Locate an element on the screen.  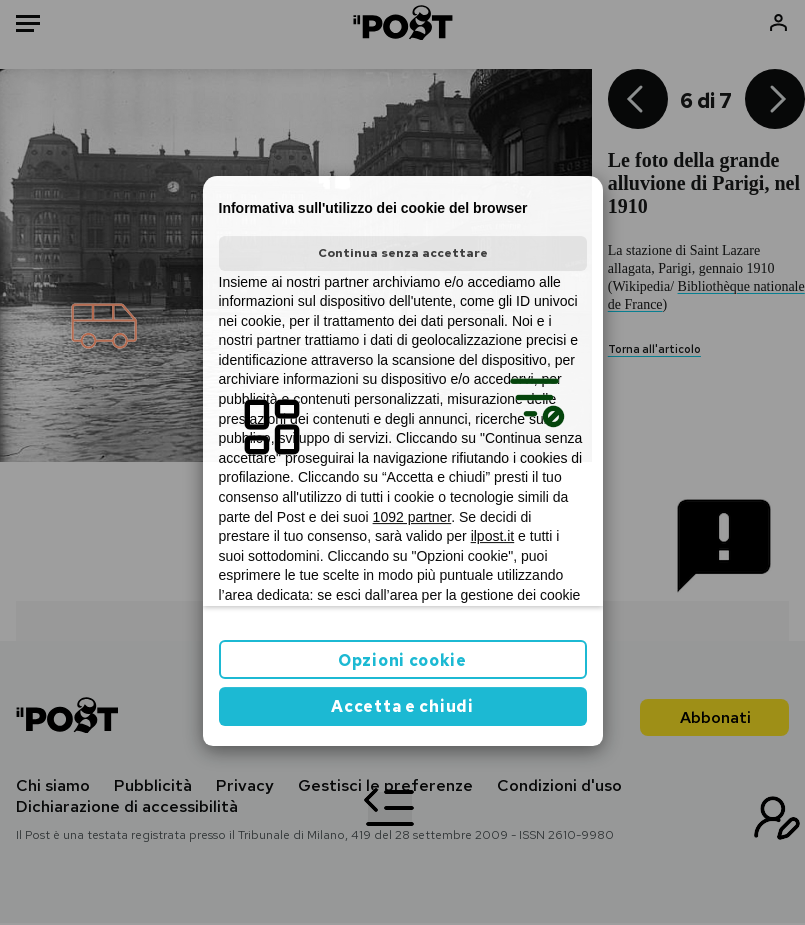
clear or cancel active filters is located at coordinates (534, 397).